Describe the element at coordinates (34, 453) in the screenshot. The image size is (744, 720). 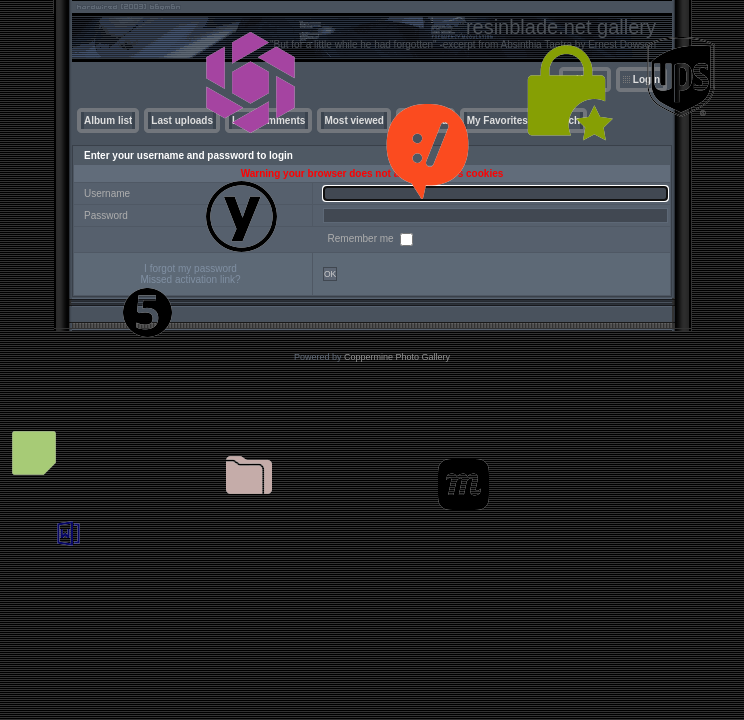
I see `create a new sticky note` at that location.